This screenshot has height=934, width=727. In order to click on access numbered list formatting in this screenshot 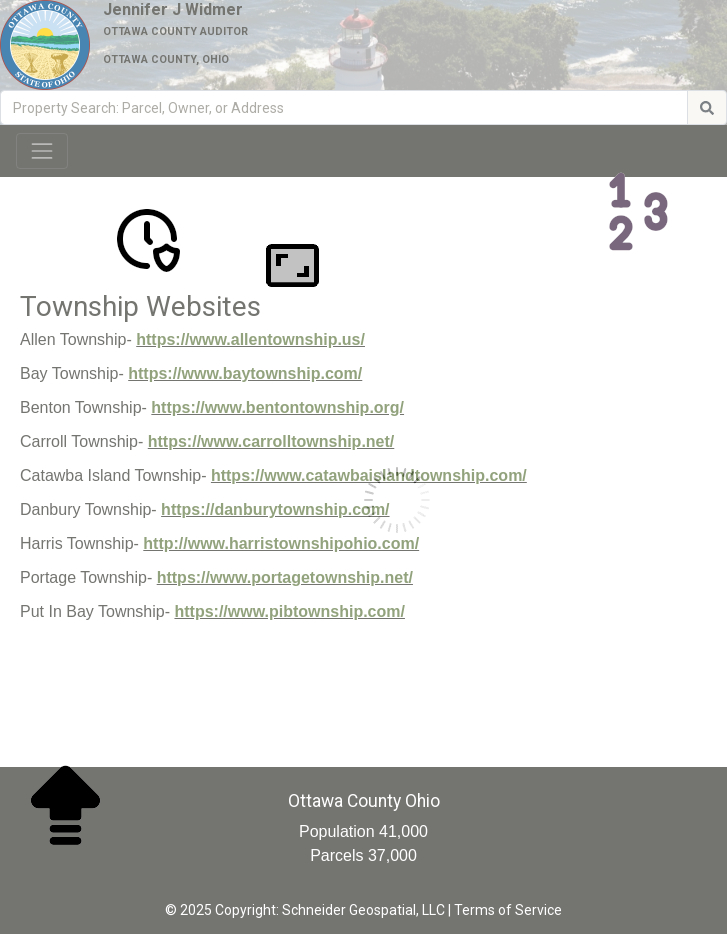, I will do `click(636, 211)`.